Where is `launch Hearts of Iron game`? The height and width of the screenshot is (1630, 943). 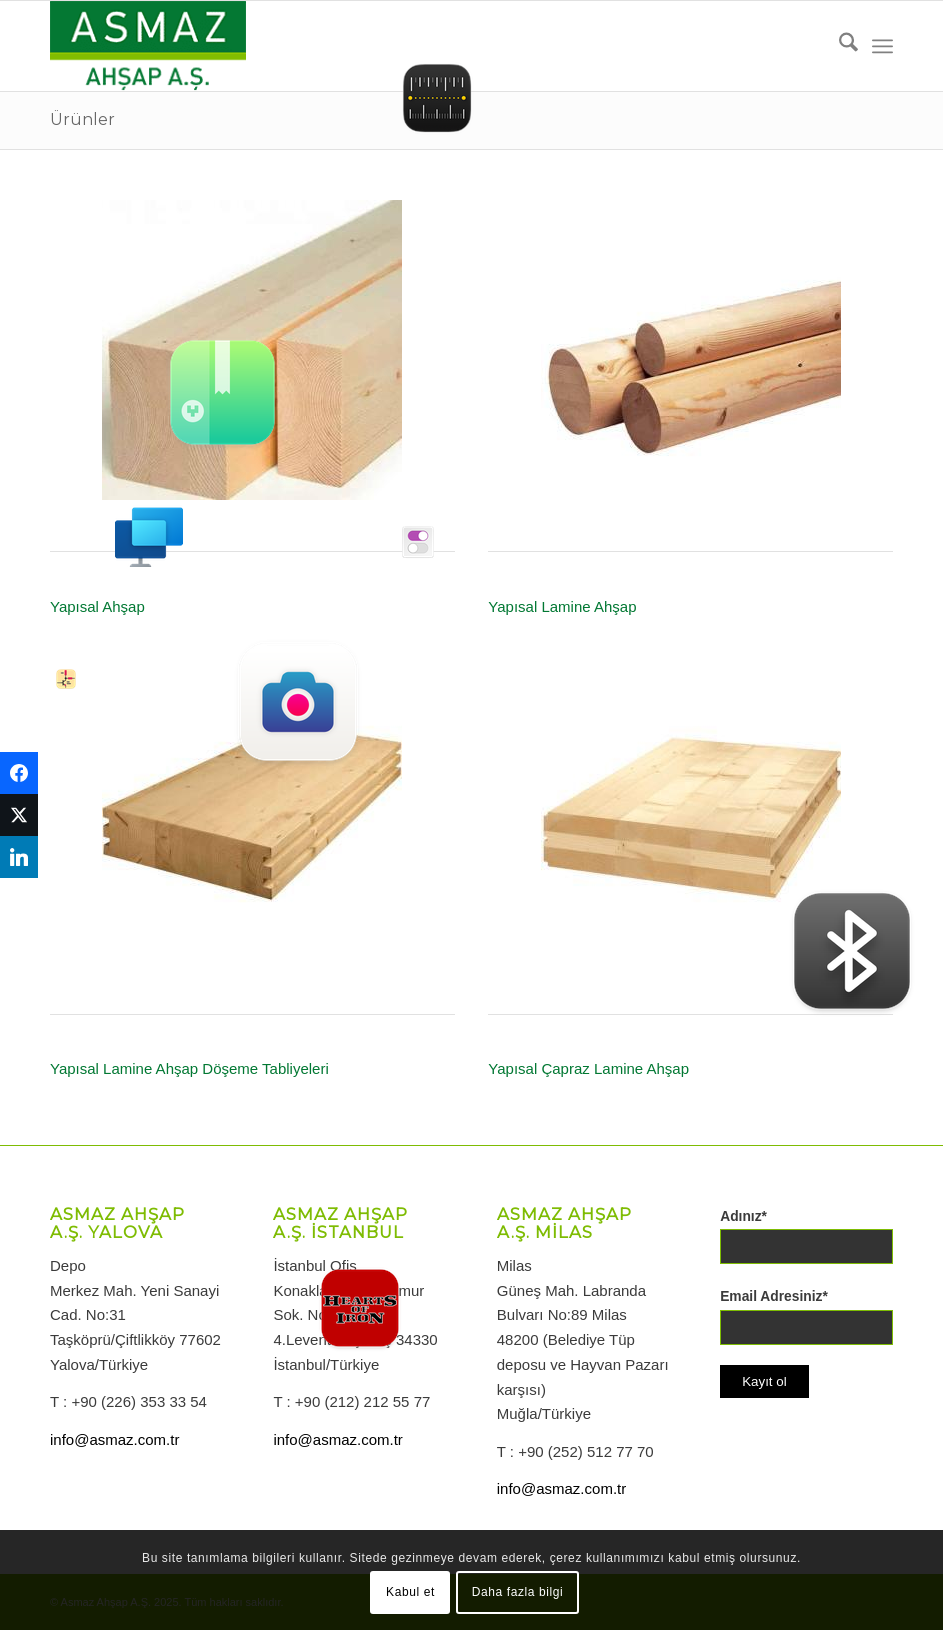
launch Hearts of Iron game is located at coordinates (360, 1308).